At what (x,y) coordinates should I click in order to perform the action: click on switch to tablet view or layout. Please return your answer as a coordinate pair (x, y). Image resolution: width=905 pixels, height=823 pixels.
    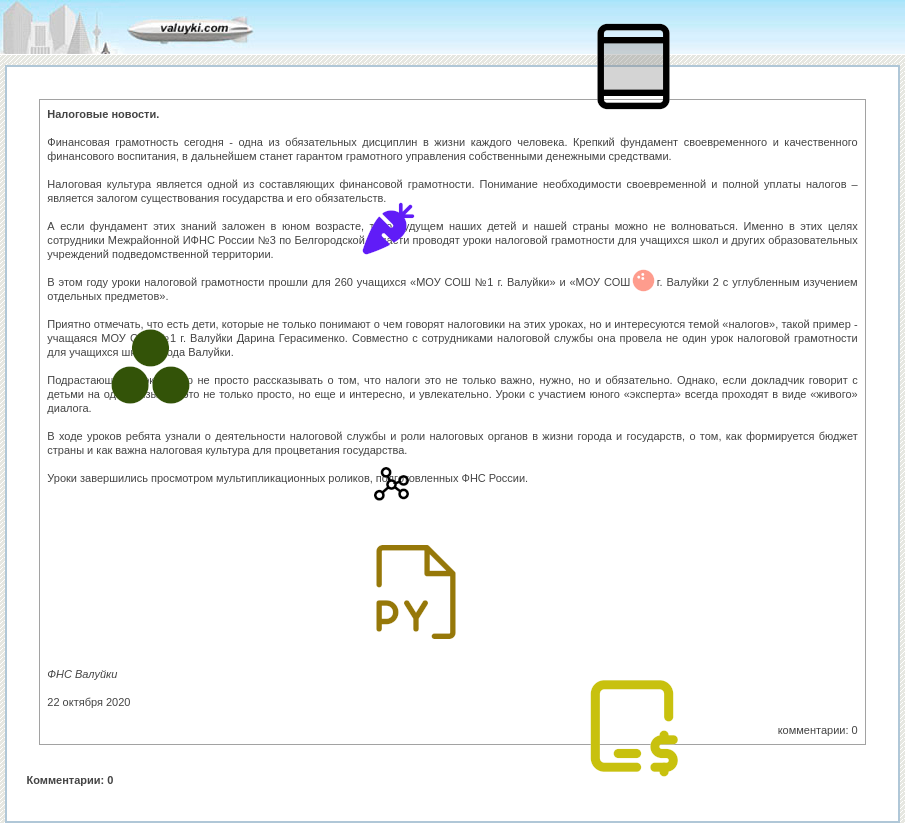
    Looking at the image, I should click on (633, 66).